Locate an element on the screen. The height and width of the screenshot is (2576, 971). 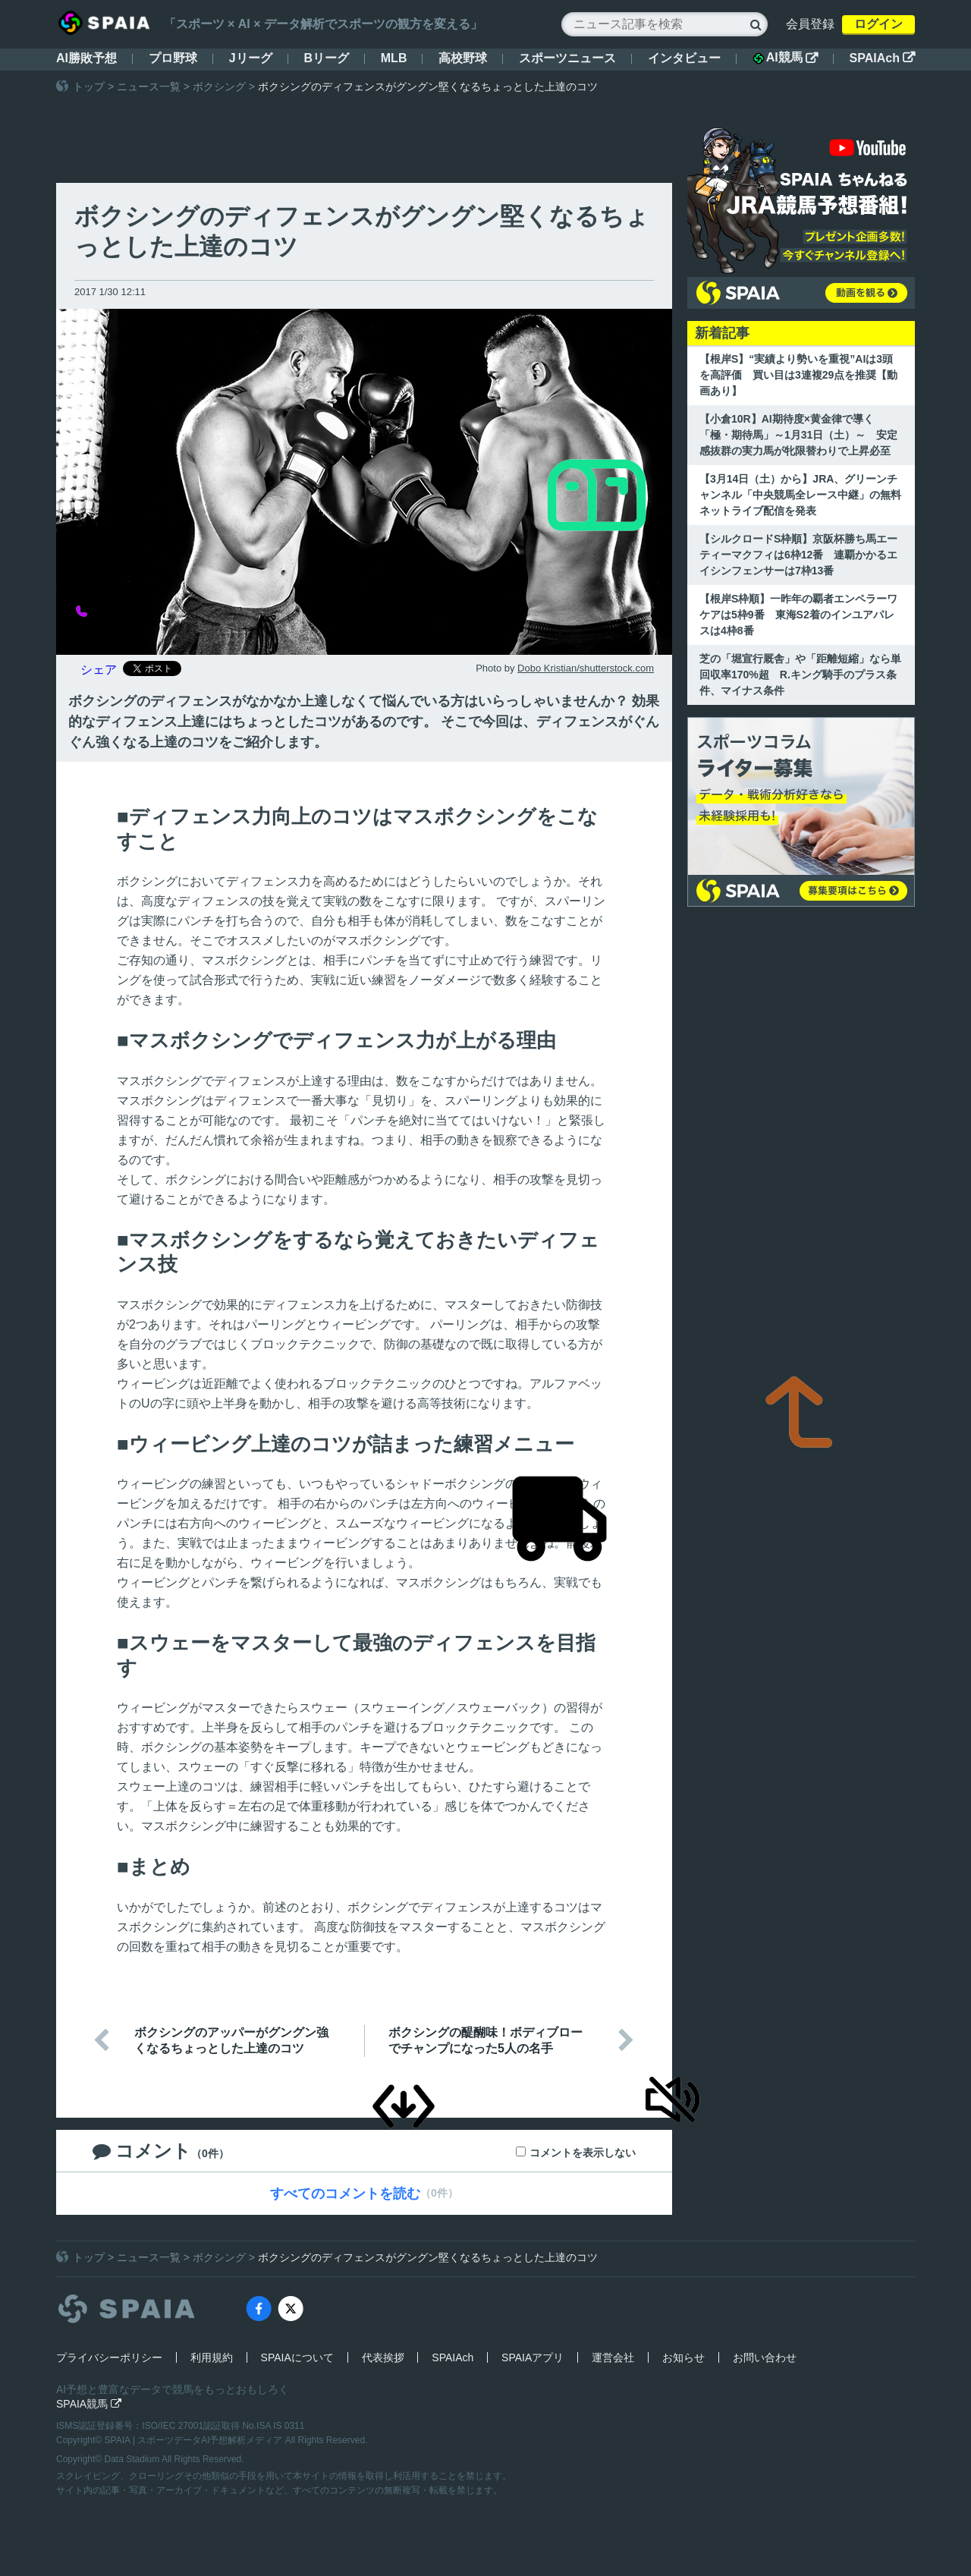
go back and up in navigation hierarchy is located at coordinates (799, 1414).